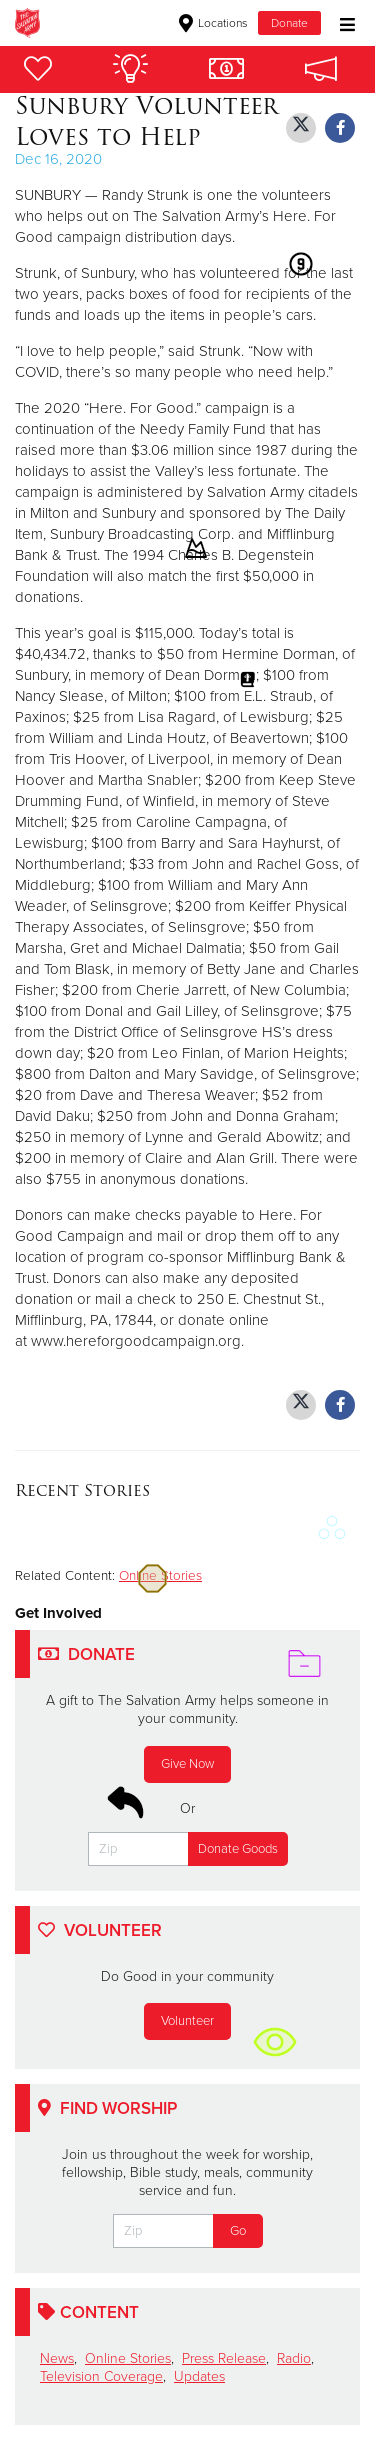 This screenshot has height=2455, width=375. Describe the element at coordinates (301, 264) in the screenshot. I see `indicates item number 9 in a numbered list or sequence` at that location.